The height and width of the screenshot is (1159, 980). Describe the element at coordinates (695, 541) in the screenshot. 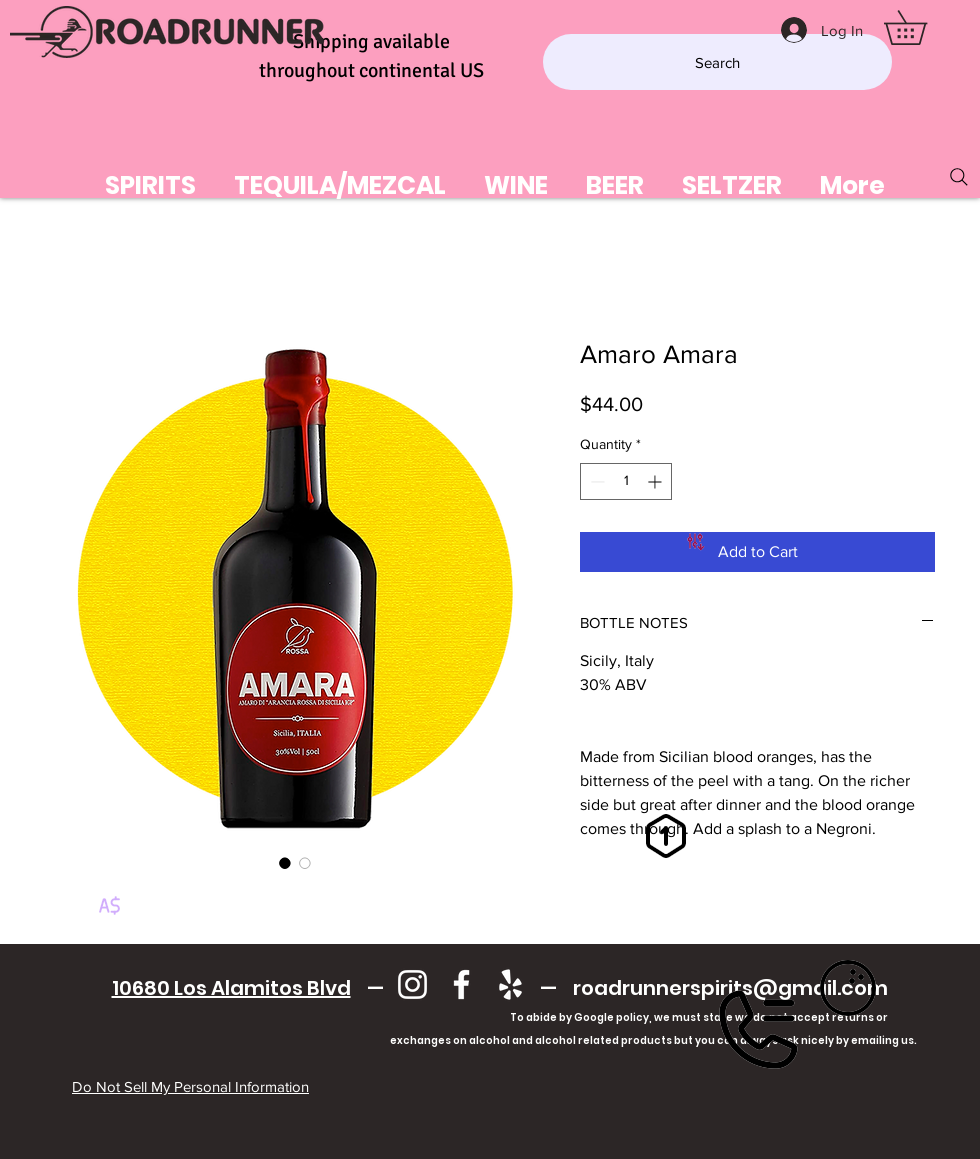

I see `adjust settings or preferences` at that location.